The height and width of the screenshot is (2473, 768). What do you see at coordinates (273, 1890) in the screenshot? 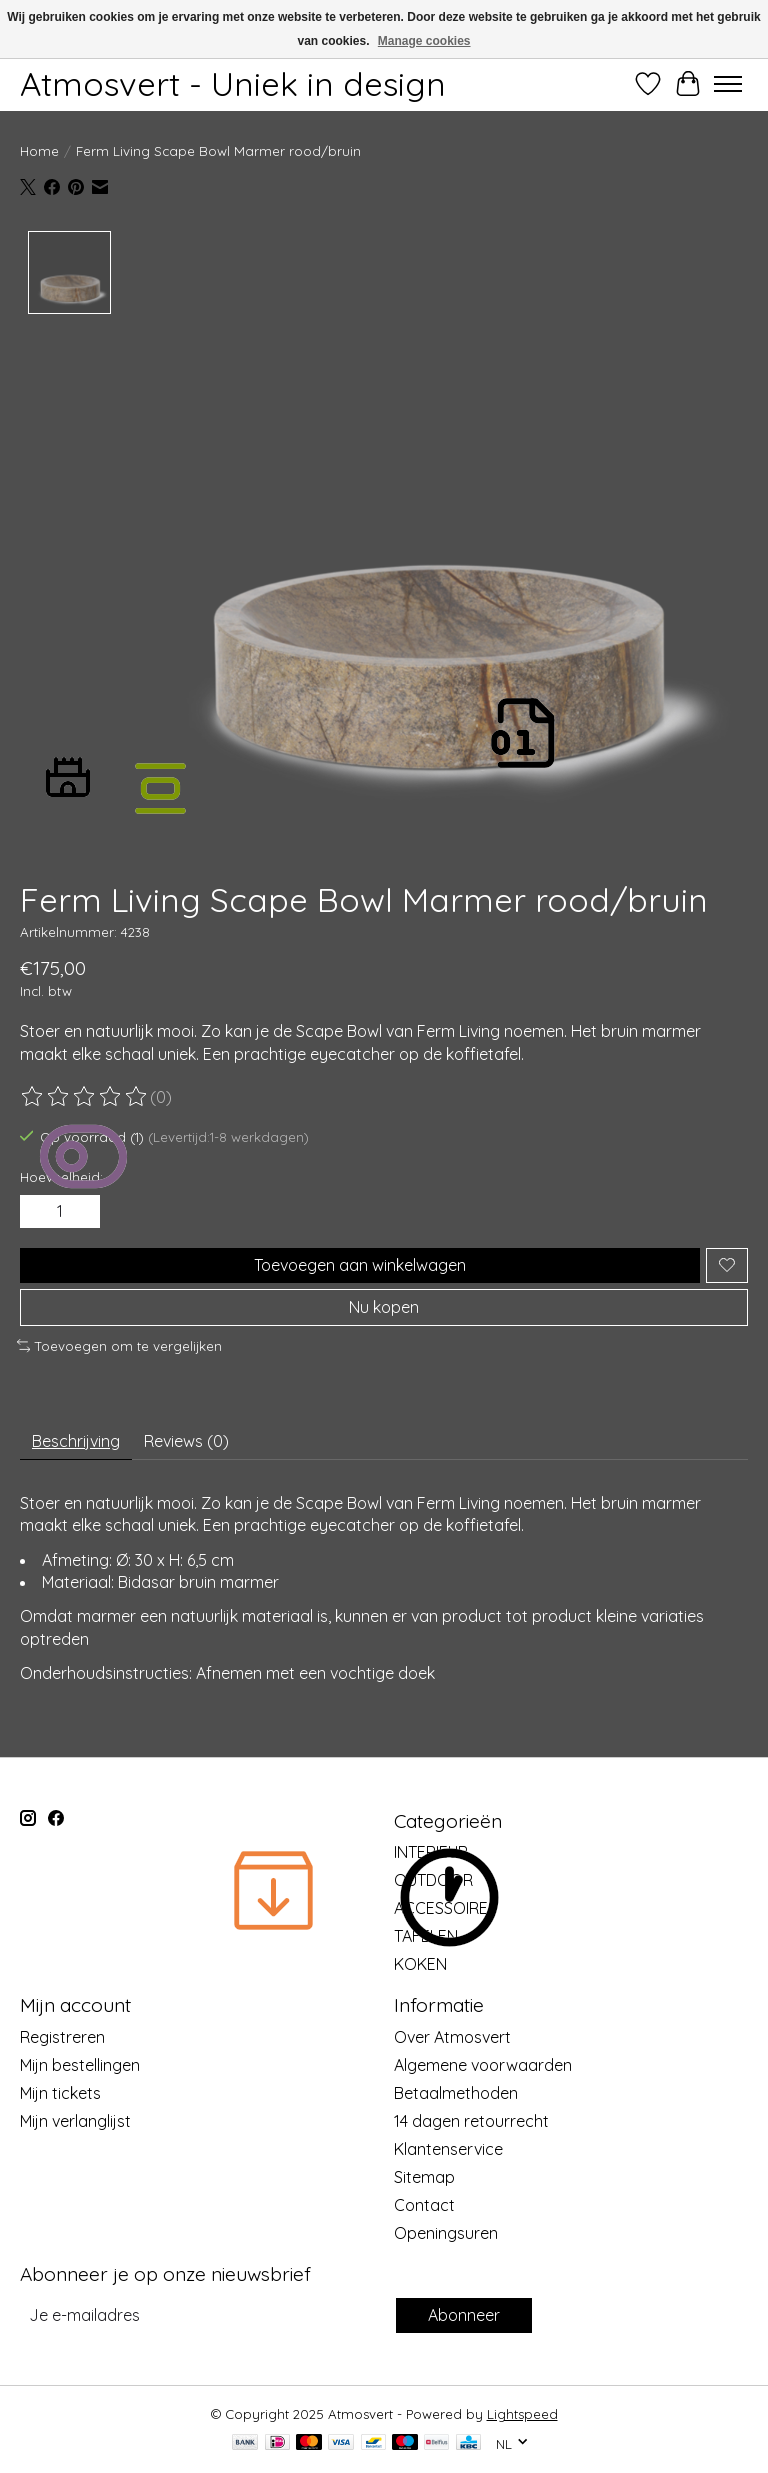
I see `download to storage or archive` at bounding box center [273, 1890].